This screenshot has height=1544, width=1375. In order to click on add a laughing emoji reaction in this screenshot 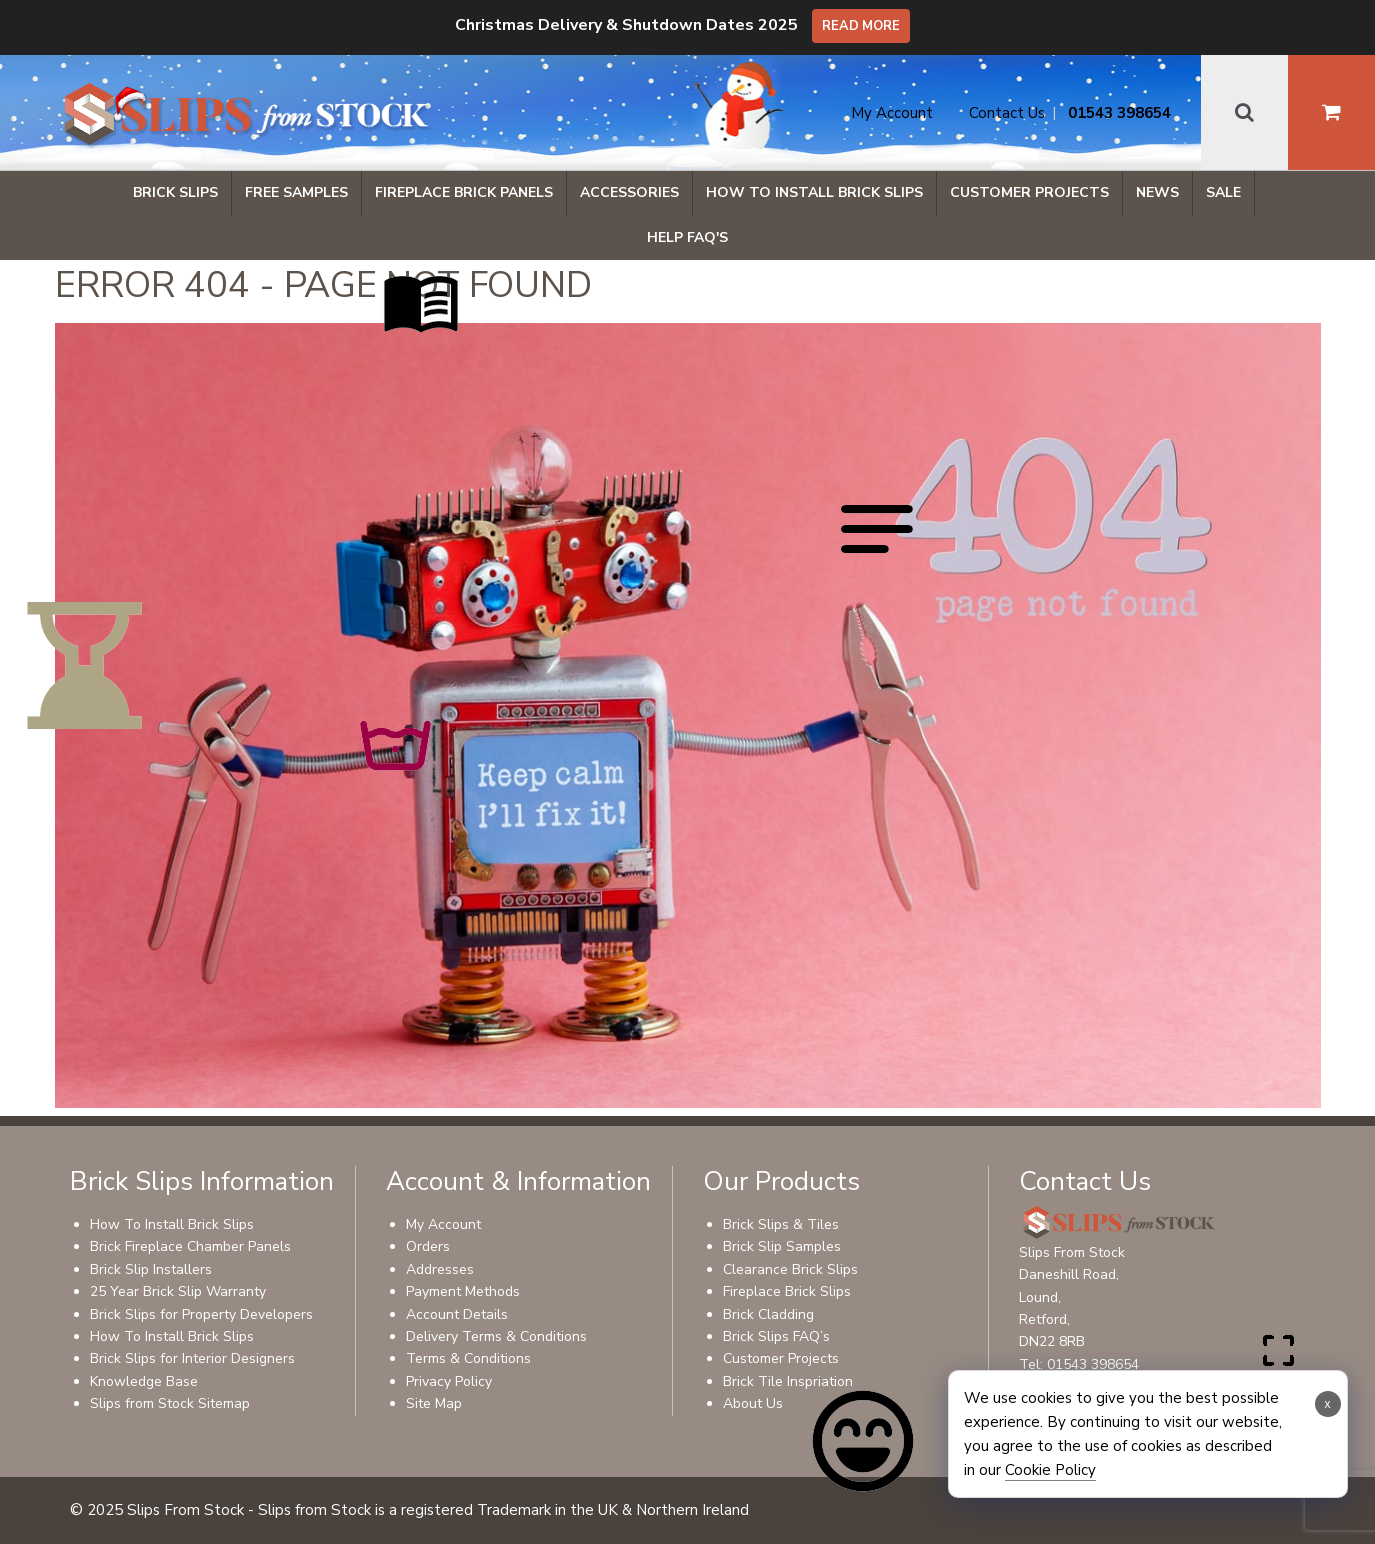, I will do `click(863, 1441)`.